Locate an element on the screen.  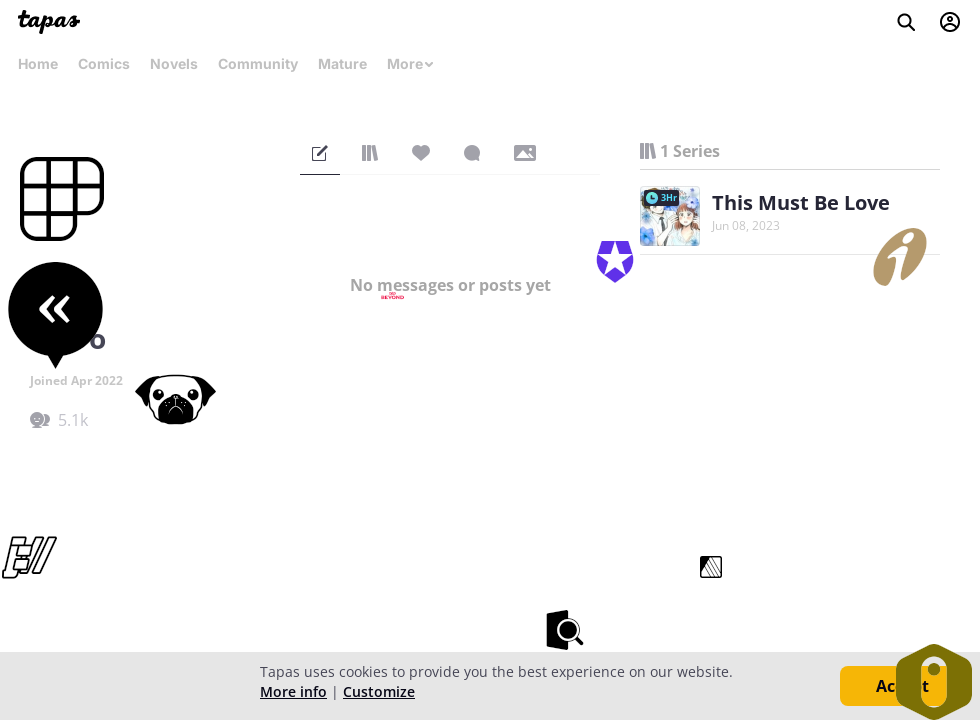
visit the les libraires bookstore platform is located at coordinates (55, 315).